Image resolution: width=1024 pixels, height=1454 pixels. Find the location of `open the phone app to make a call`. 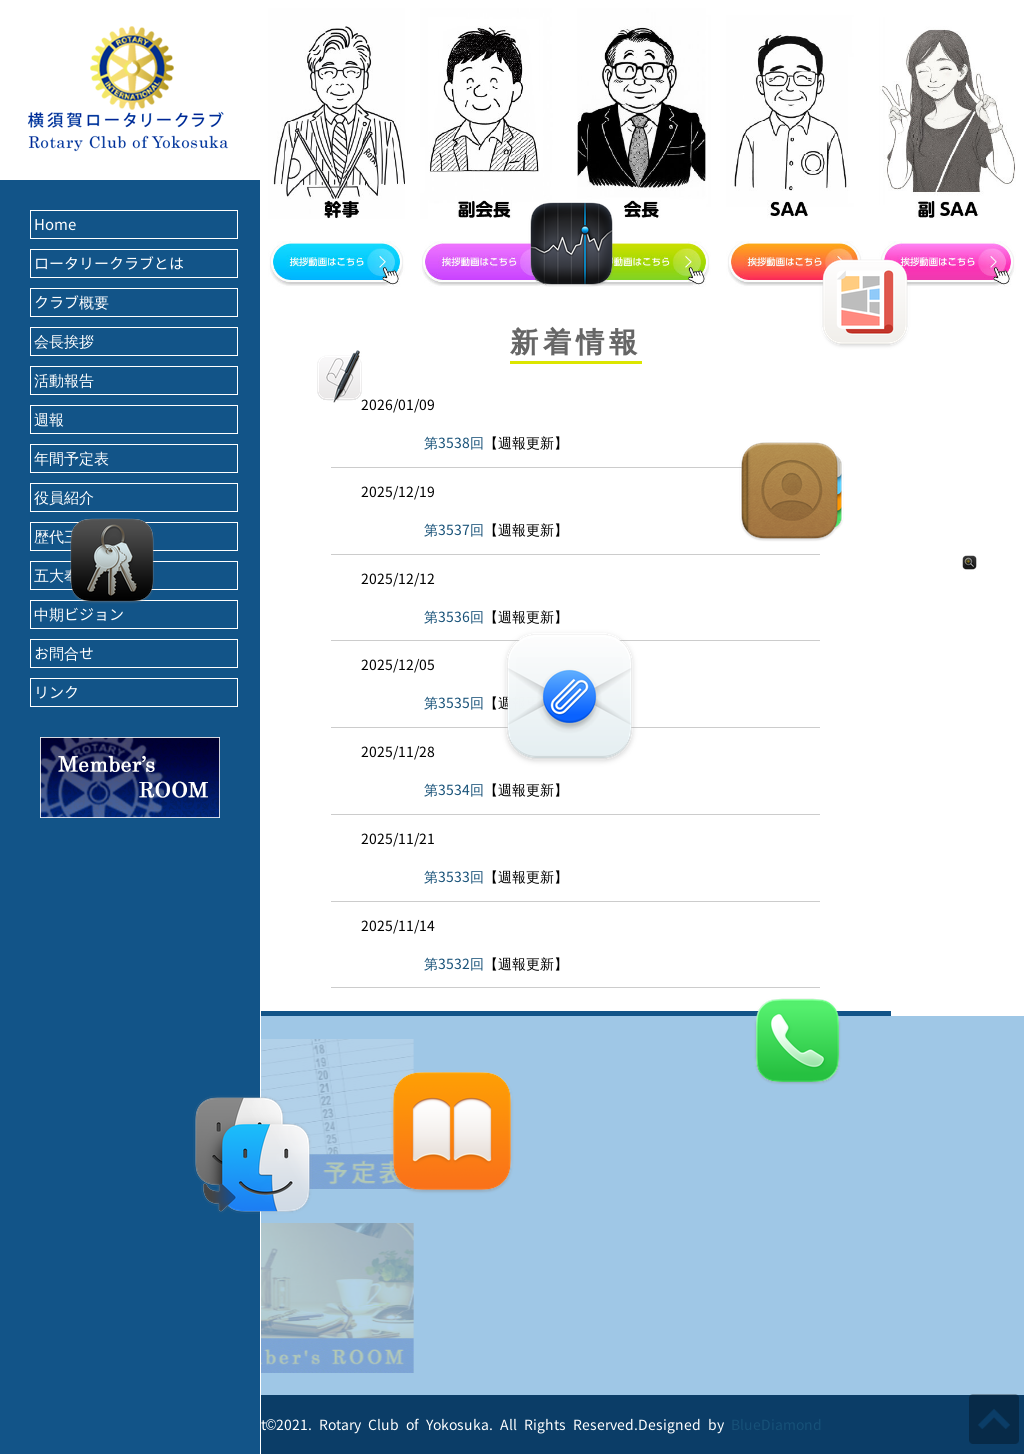

open the phone app to make a call is located at coordinates (797, 1040).